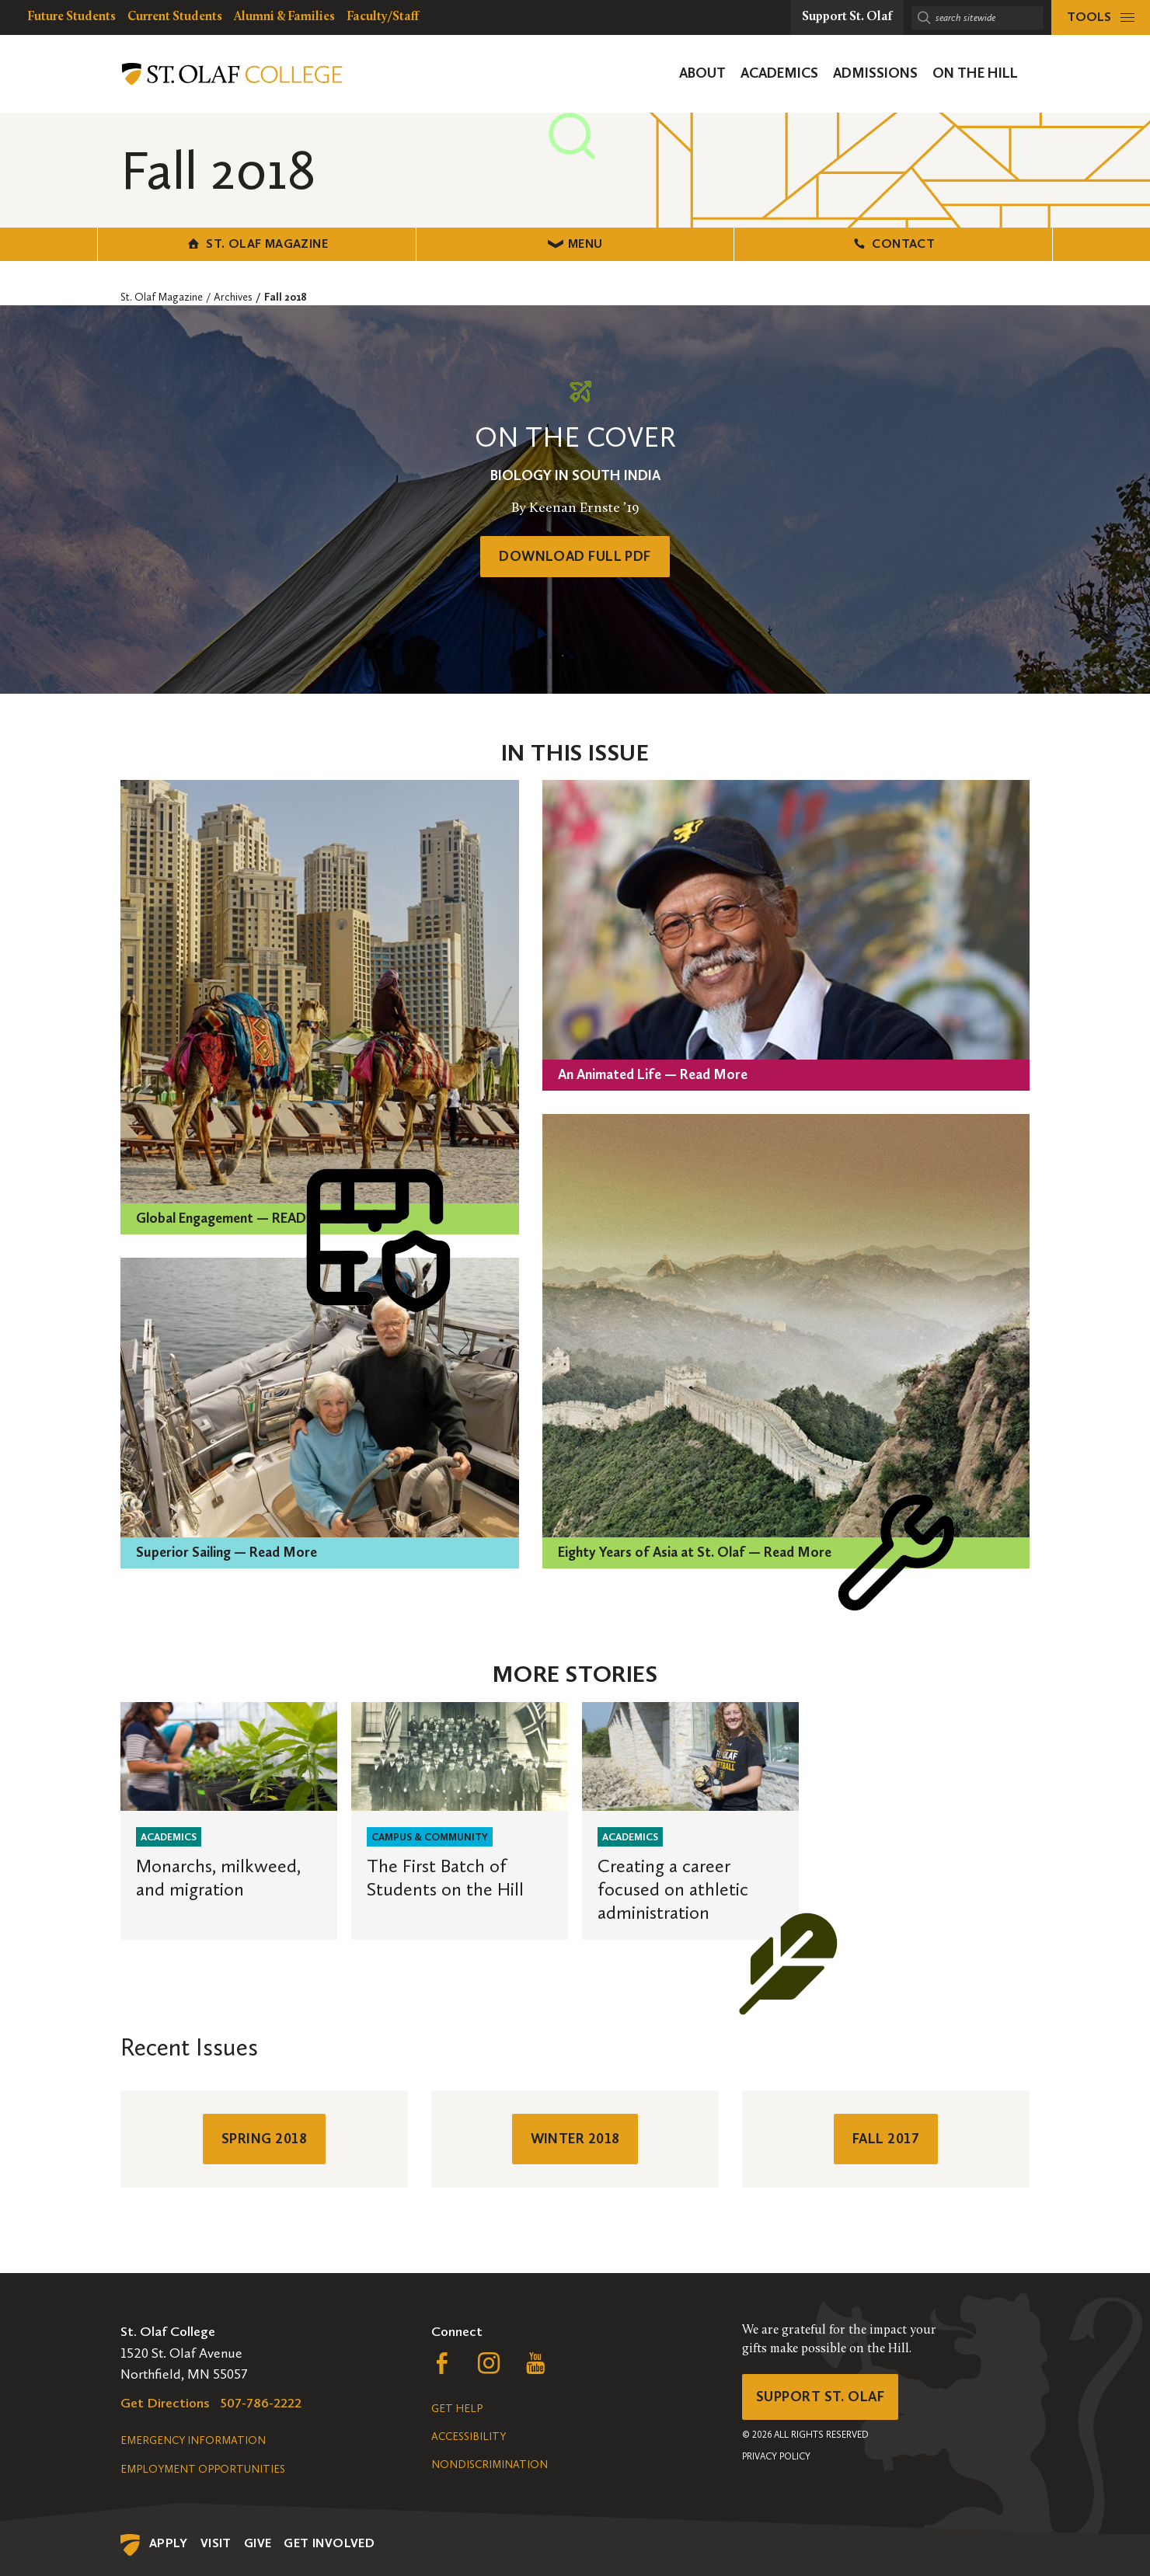 The height and width of the screenshot is (2576, 1150). What do you see at coordinates (784, 1965) in the screenshot?
I see `compose a new post or message` at bounding box center [784, 1965].